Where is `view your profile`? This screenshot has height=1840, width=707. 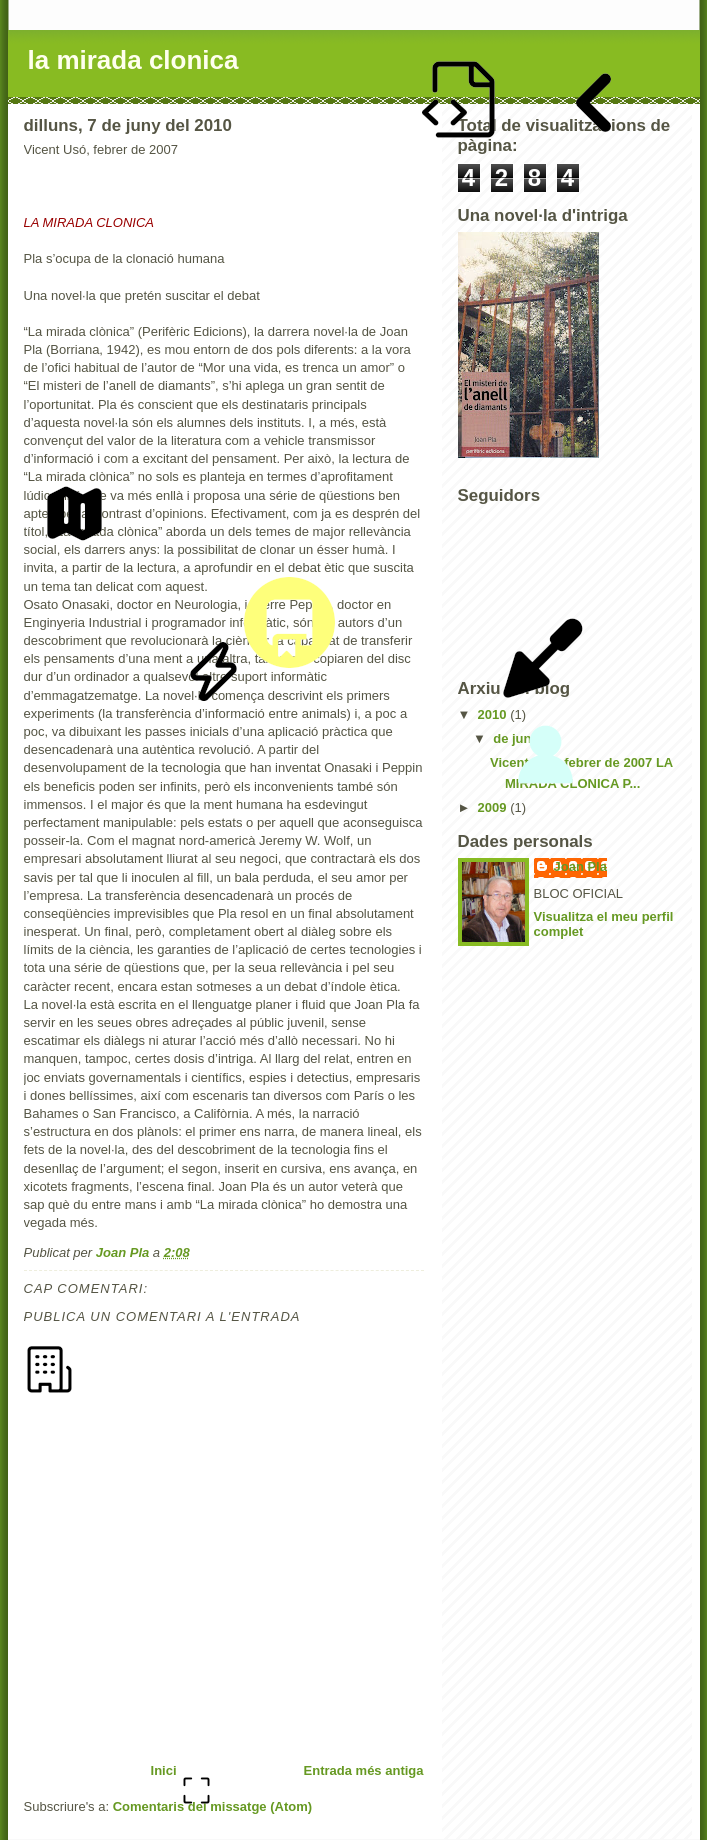
view your profile is located at coordinates (545, 754).